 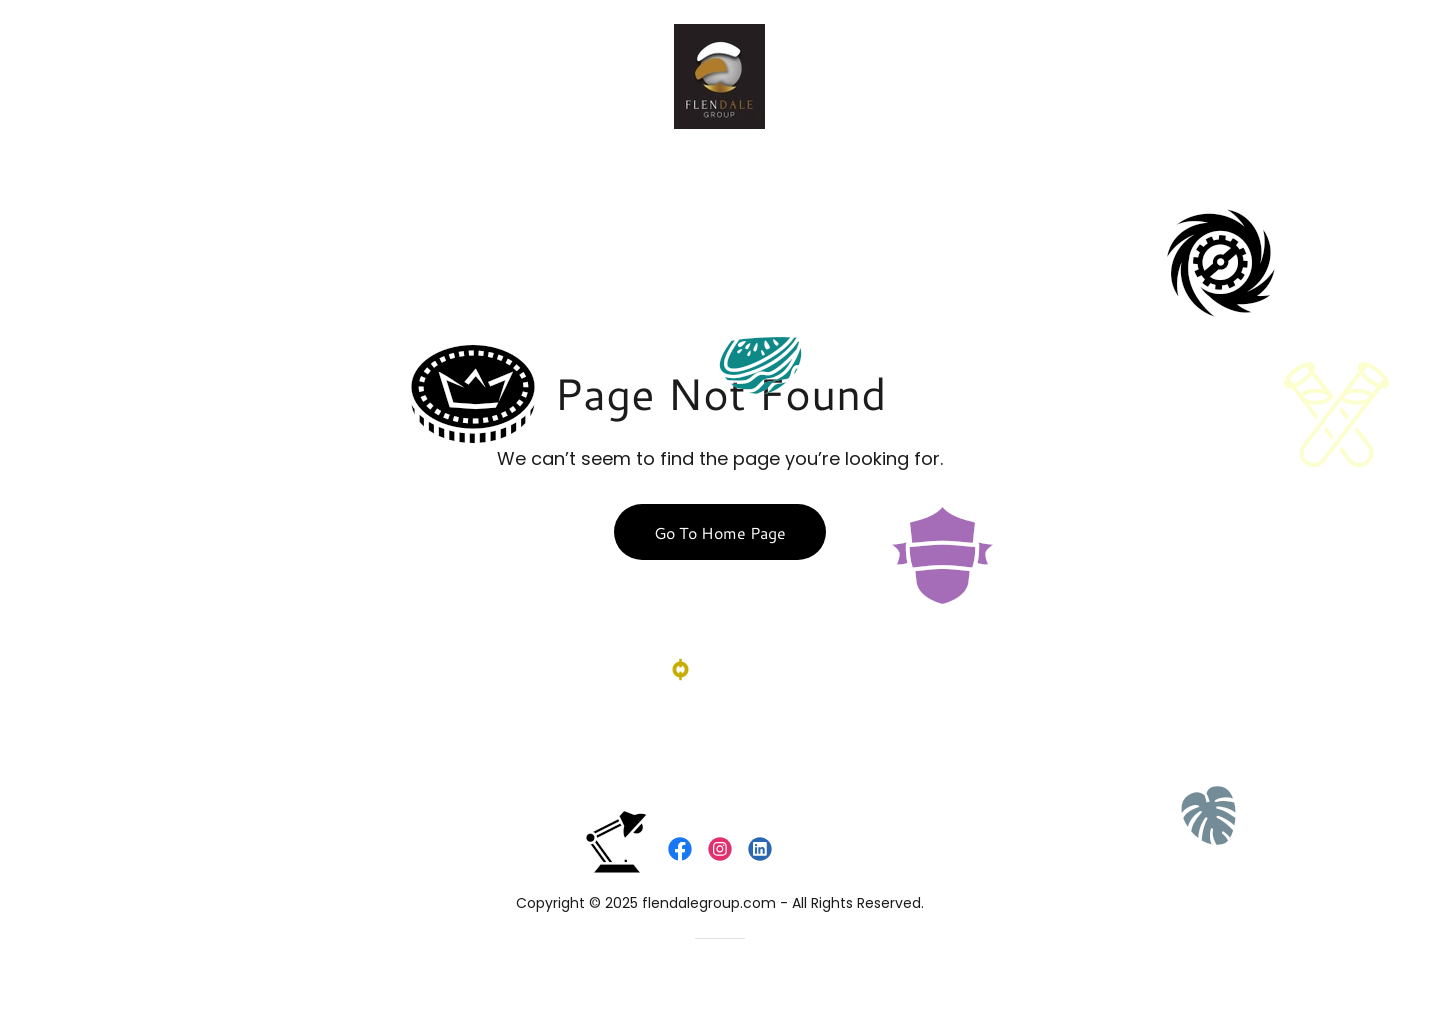 What do you see at coordinates (1336, 414) in the screenshot?
I see `access laboratory or science features` at bounding box center [1336, 414].